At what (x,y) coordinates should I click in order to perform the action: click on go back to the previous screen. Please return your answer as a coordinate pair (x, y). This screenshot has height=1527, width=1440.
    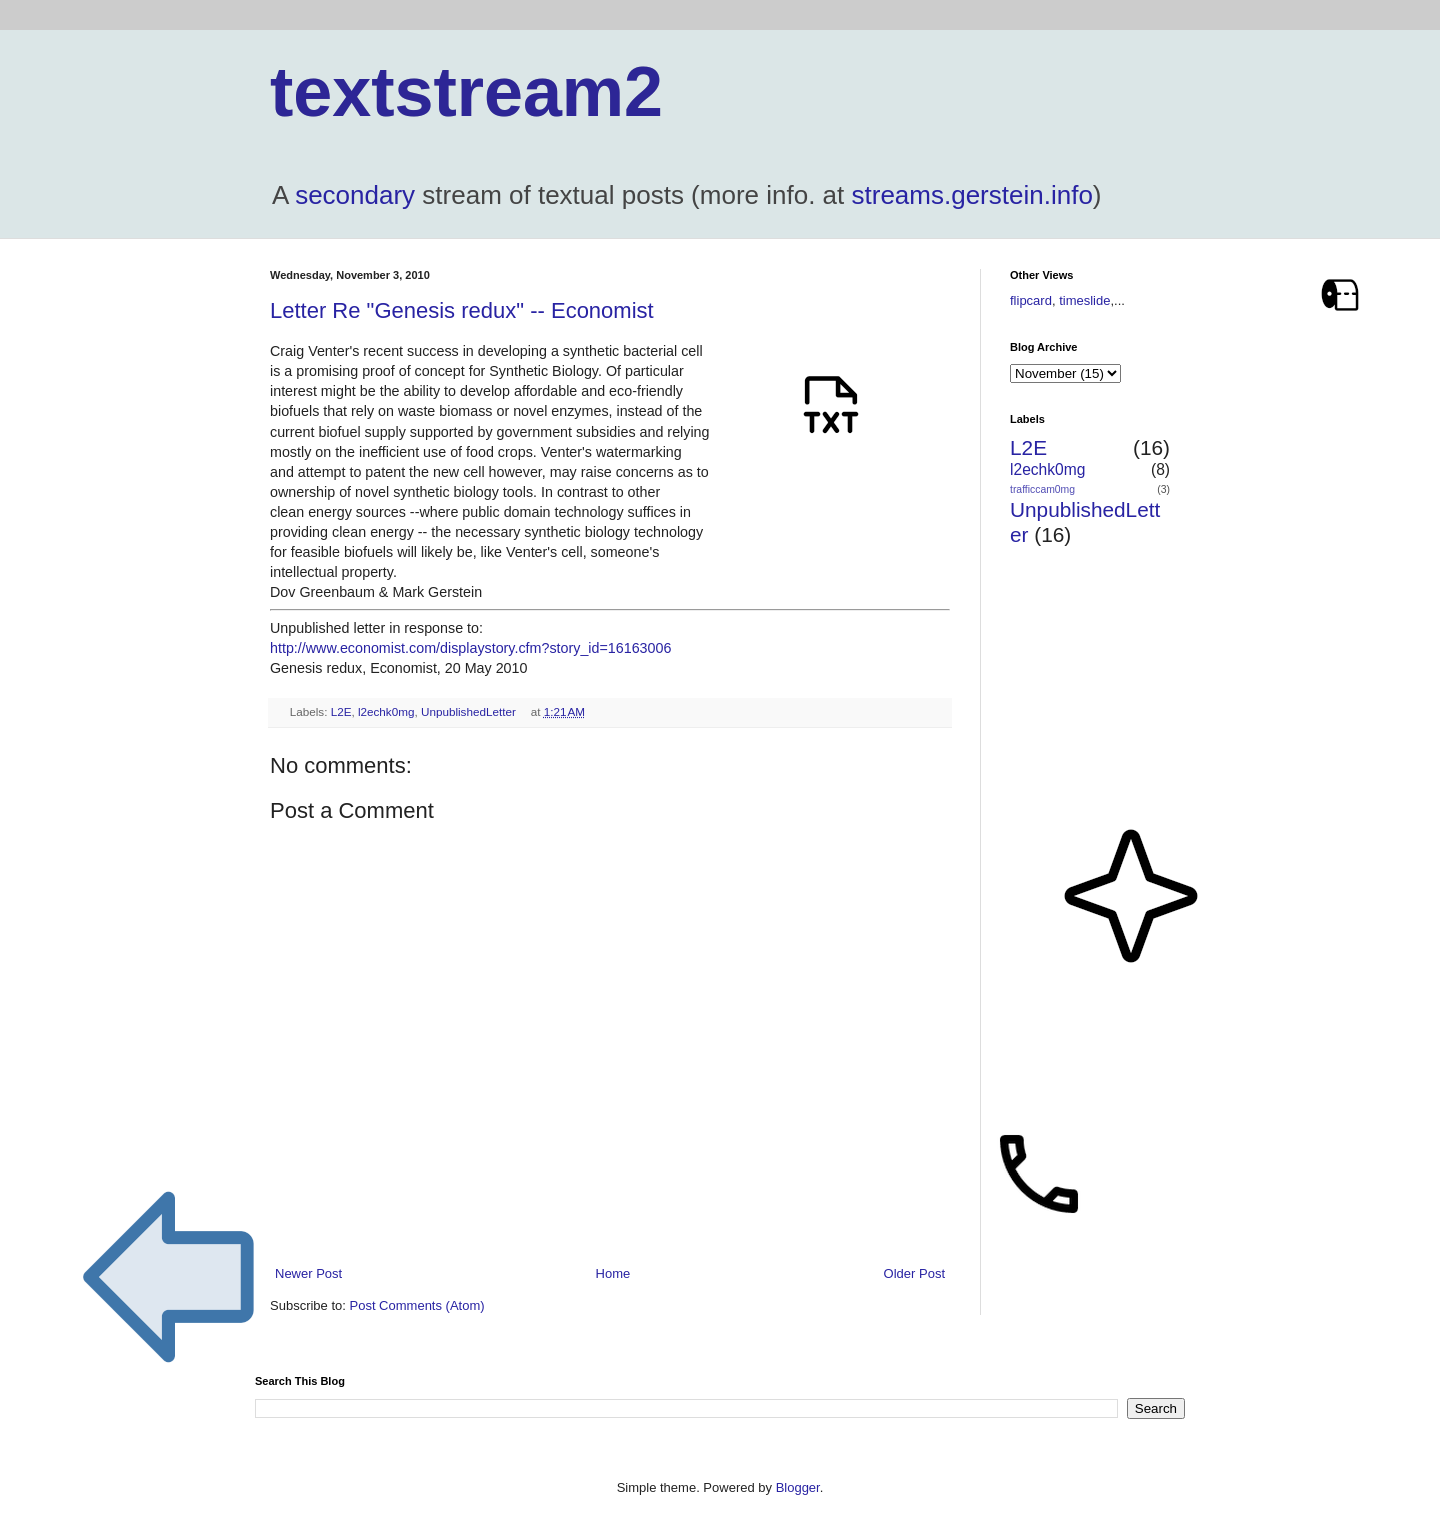
    Looking at the image, I should click on (175, 1277).